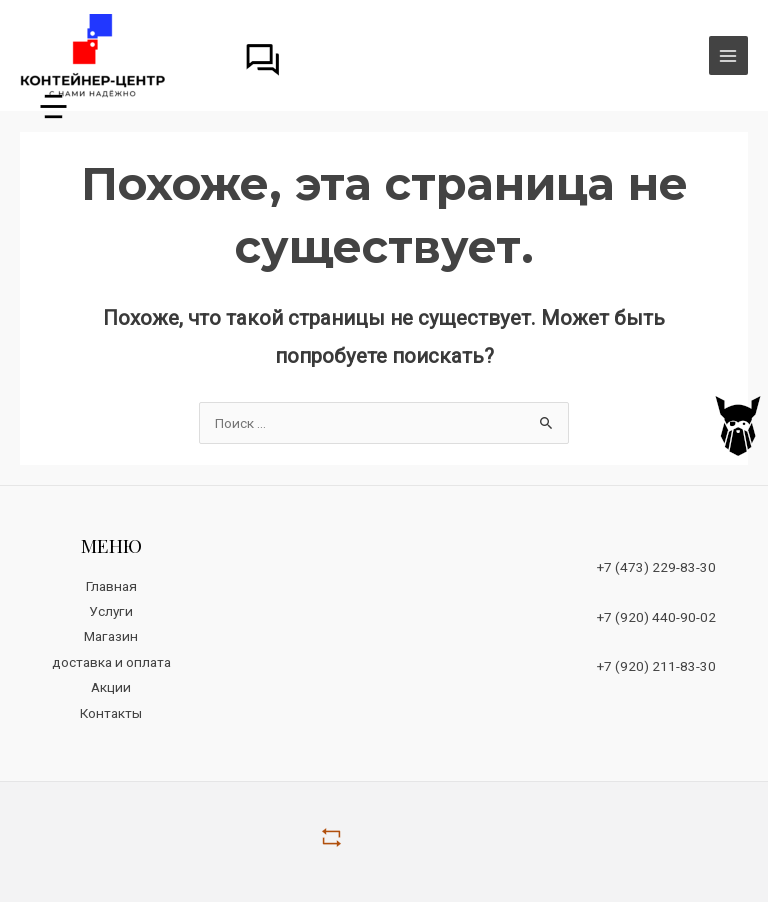  Describe the element at coordinates (738, 426) in the screenshot. I see `visit the odin project website` at that location.